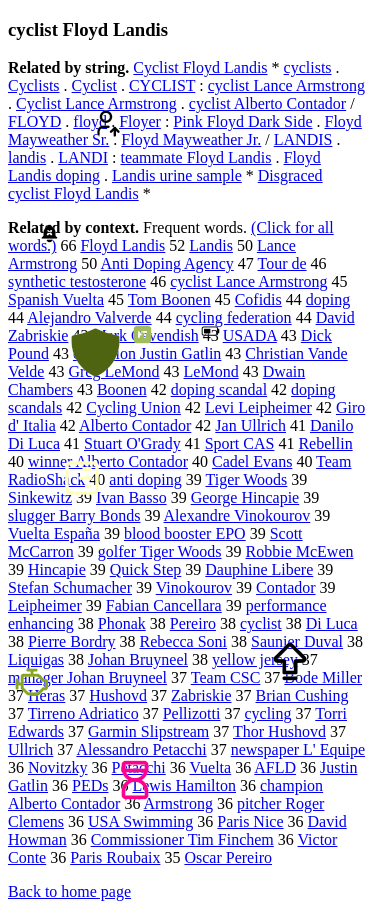 Image resolution: width=375 pixels, height=917 pixels. I want to click on dismiss or clear notifications, so click(49, 233).